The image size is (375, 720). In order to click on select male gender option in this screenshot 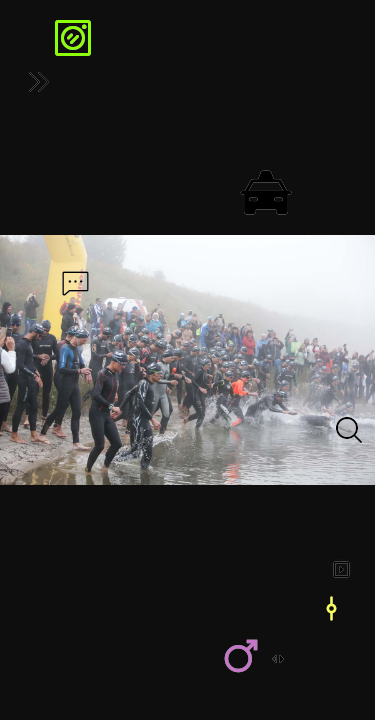, I will do `click(241, 656)`.